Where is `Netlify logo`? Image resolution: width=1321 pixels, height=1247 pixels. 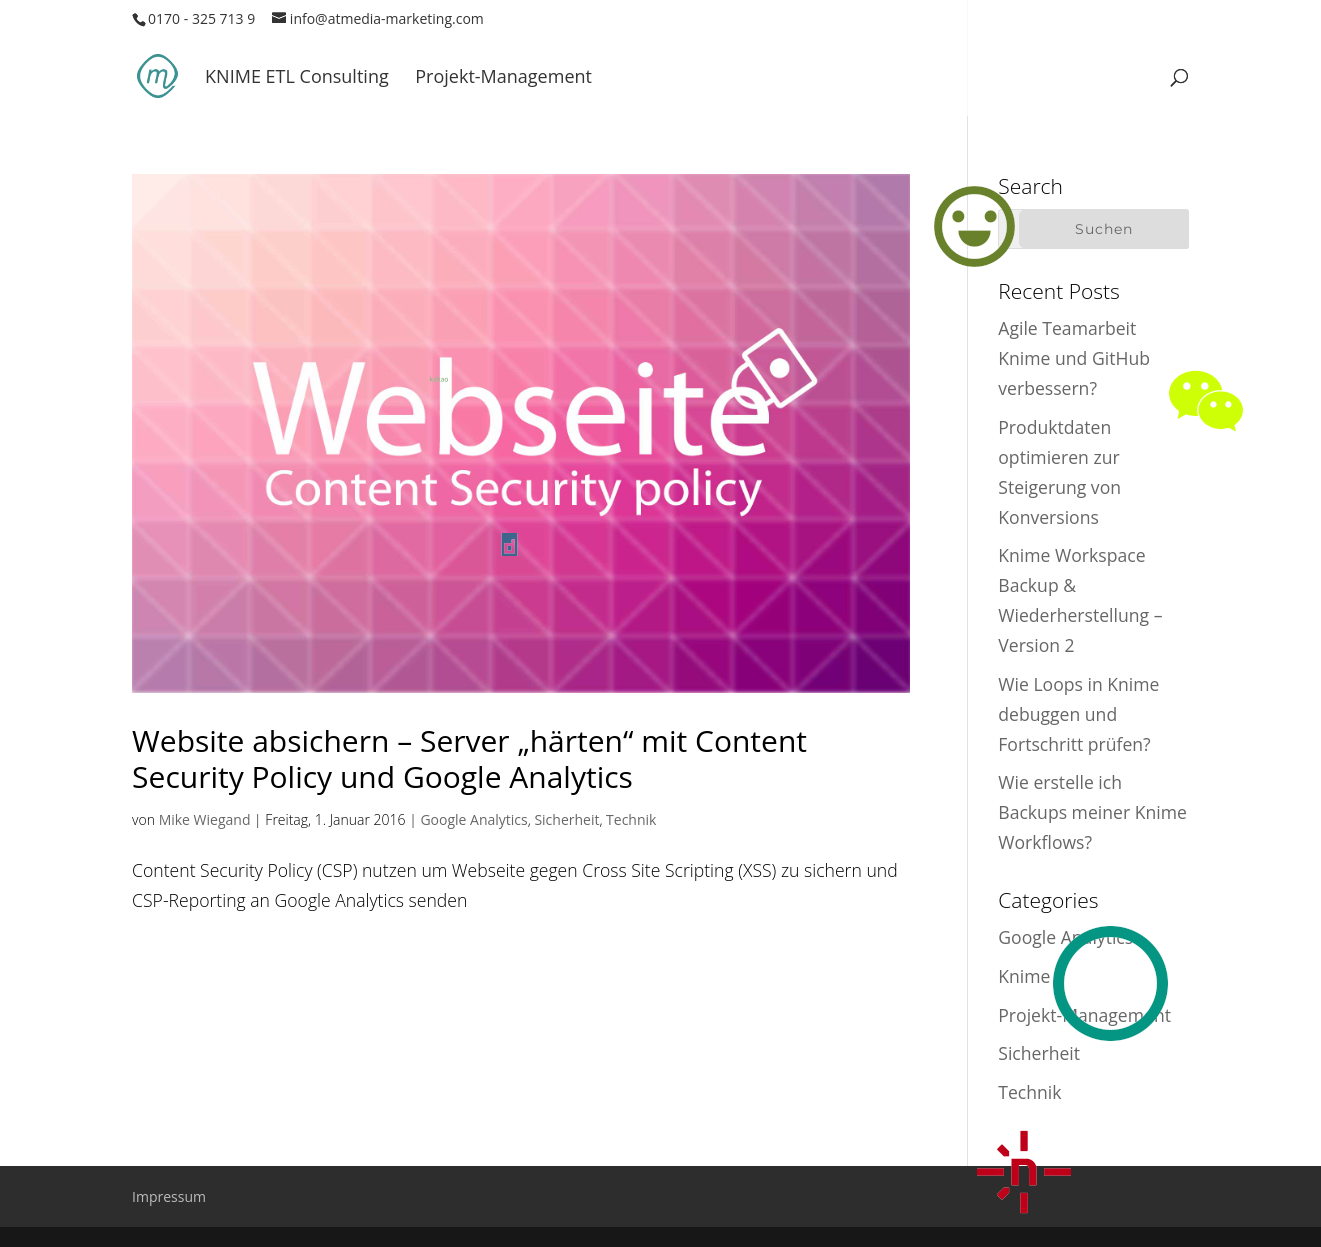
Netlify logo is located at coordinates (1024, 1172).